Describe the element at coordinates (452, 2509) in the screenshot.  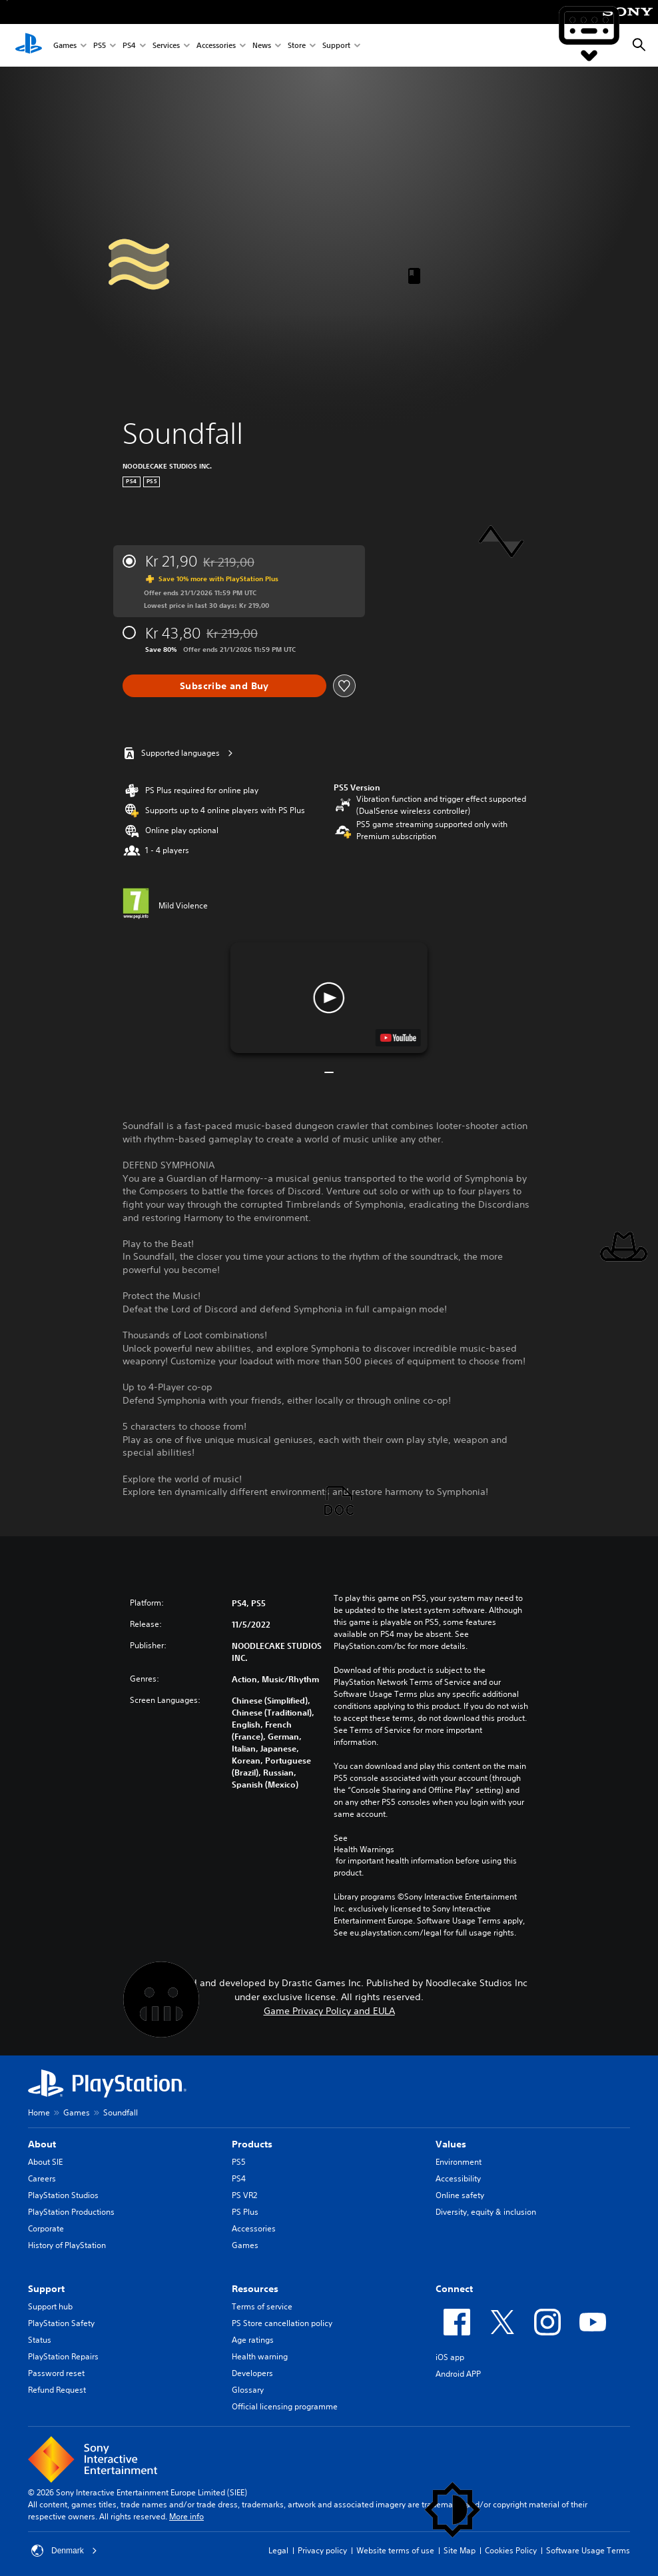
I see `adjust screen brightness level` at that location.